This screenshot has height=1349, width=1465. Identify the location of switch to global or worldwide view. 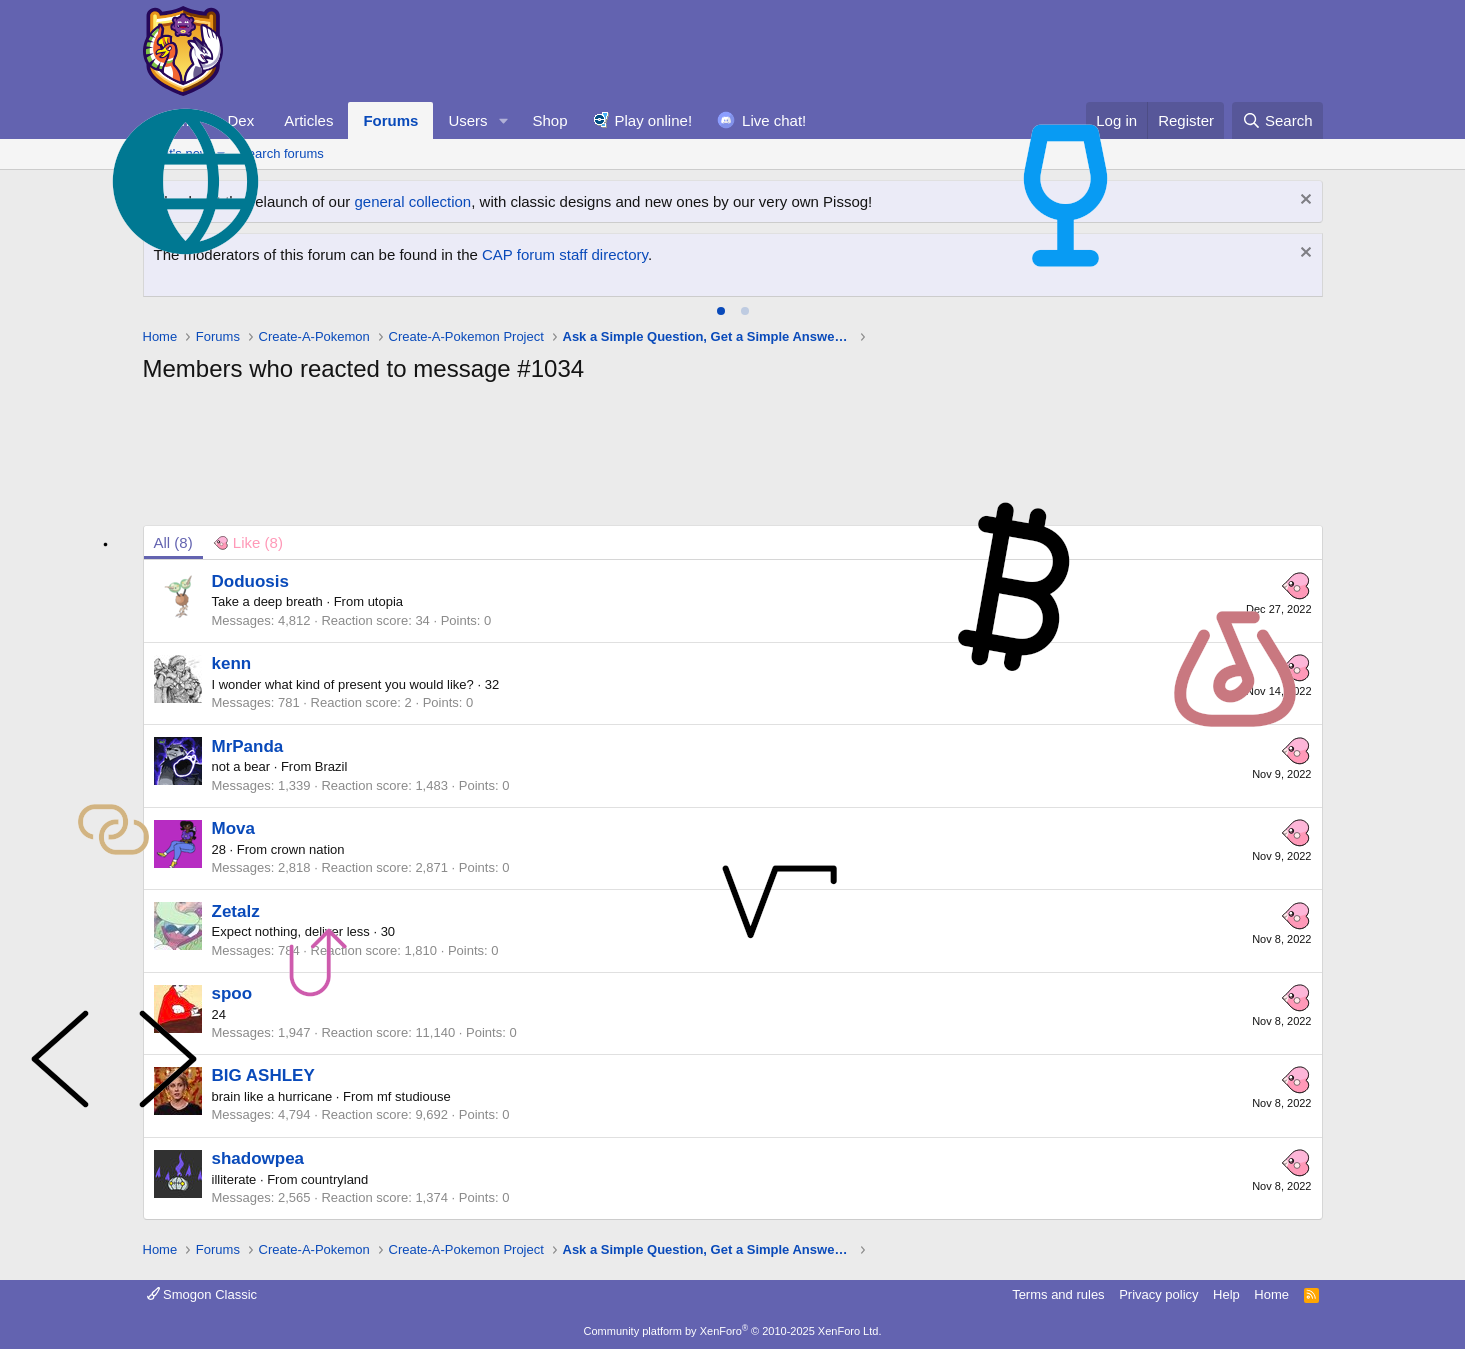
(185, 181).